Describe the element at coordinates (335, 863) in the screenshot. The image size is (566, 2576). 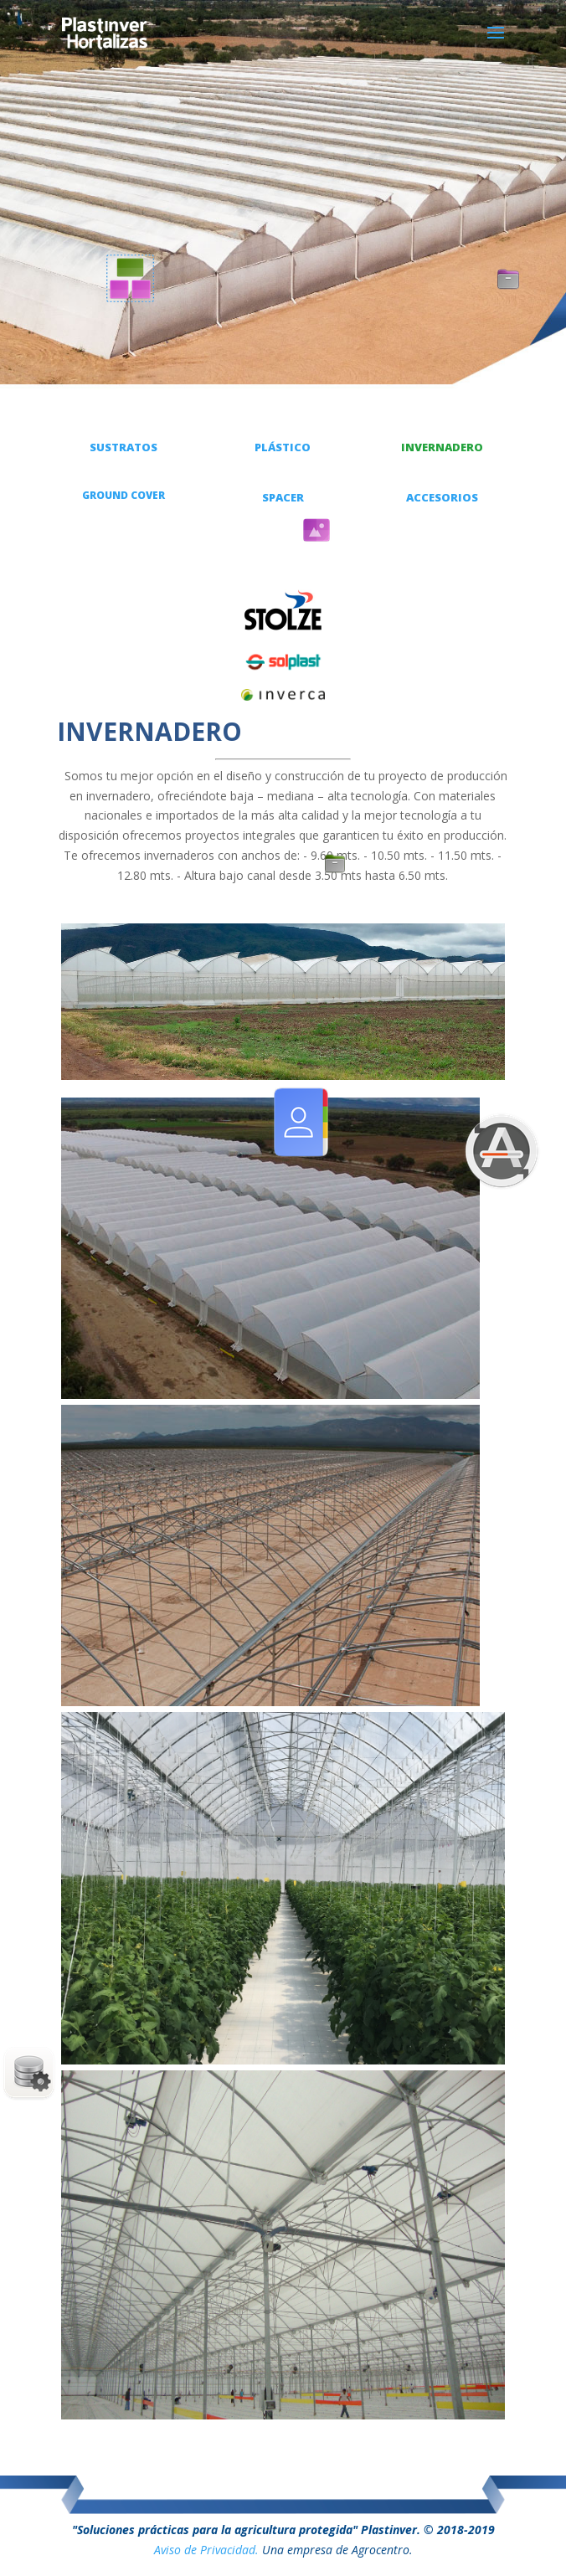
I see `open the nautilus file manager` at that location.